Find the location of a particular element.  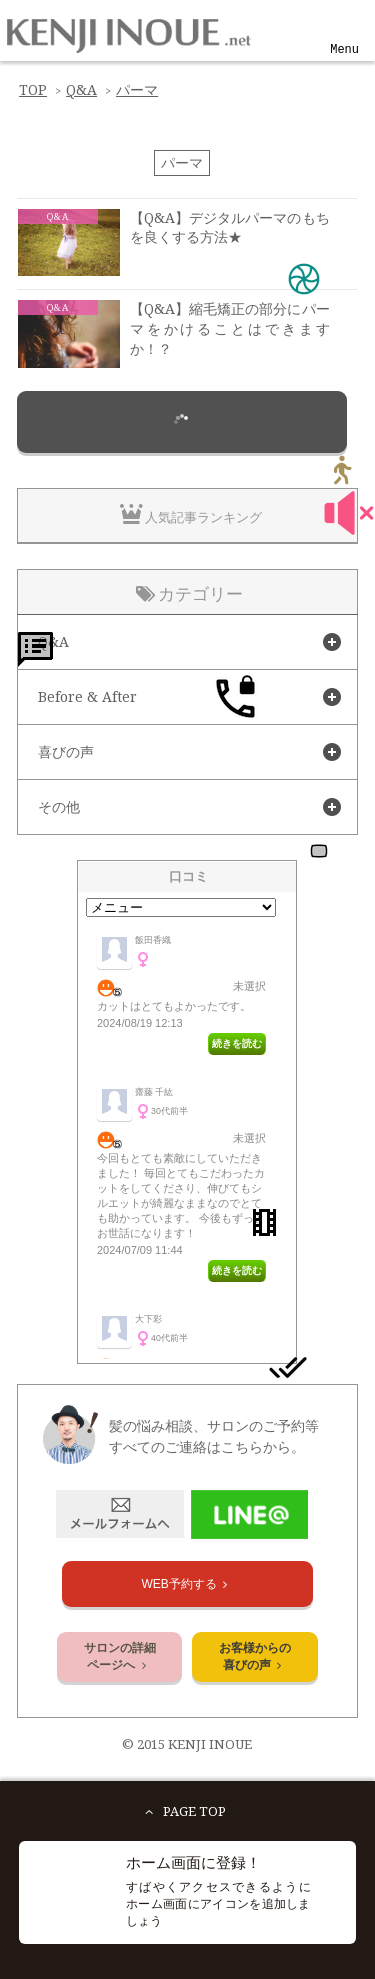

message sent and read confirmation is located at coordinates (288, 1367).